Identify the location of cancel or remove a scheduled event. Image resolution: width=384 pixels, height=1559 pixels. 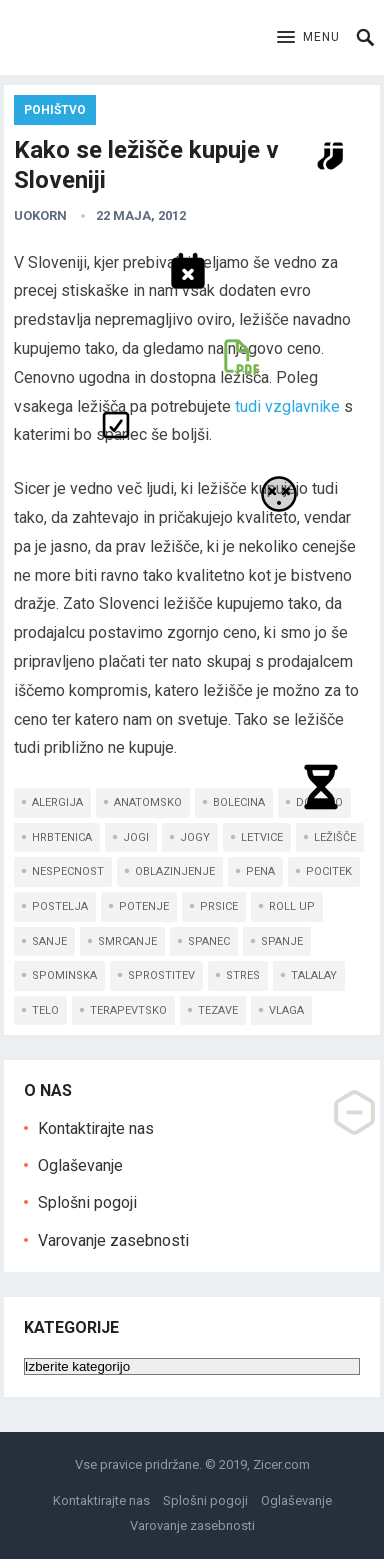
(188, 272).